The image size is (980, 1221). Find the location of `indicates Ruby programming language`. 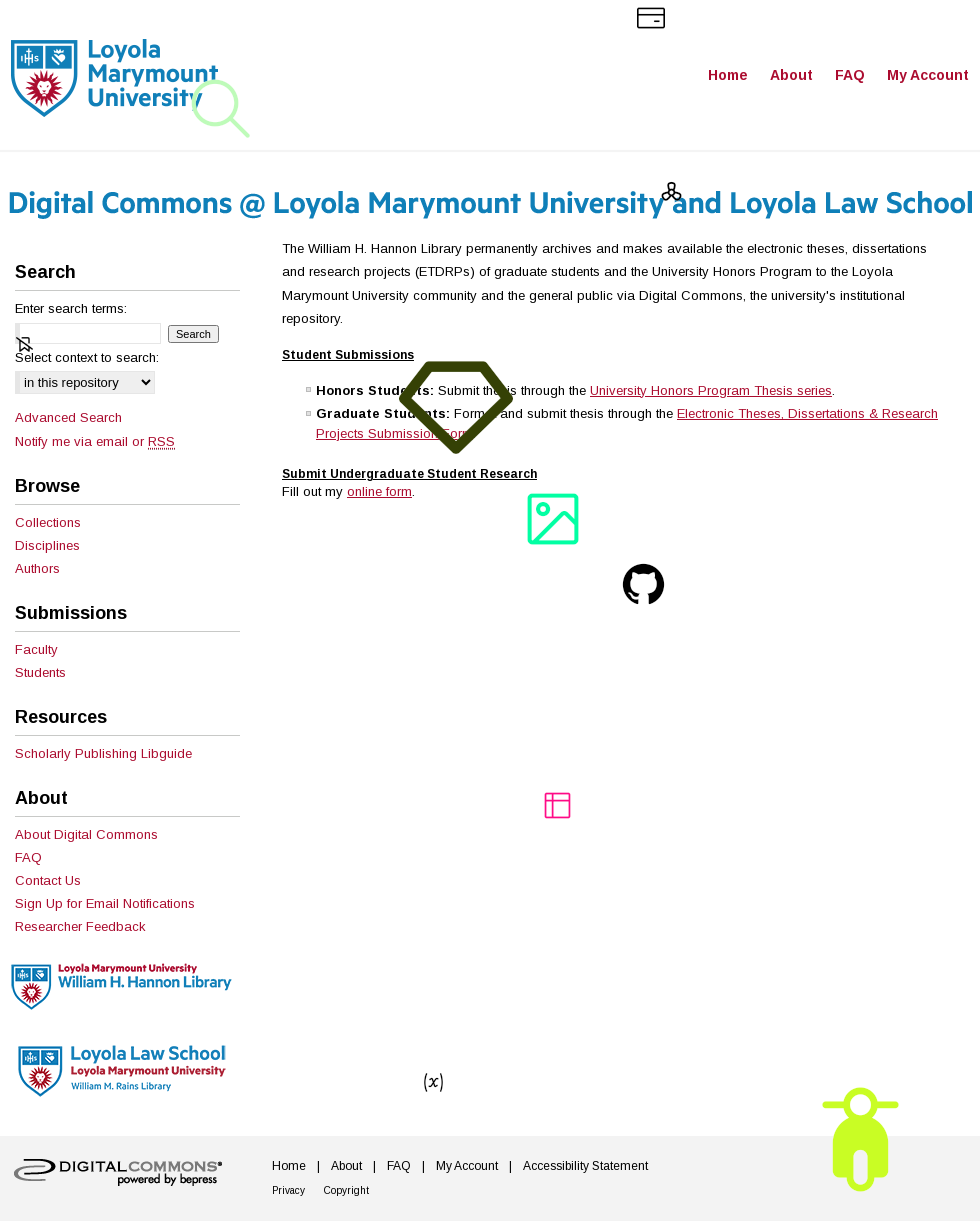

indicates Ruby programming language is located at coordinates (456, 404).